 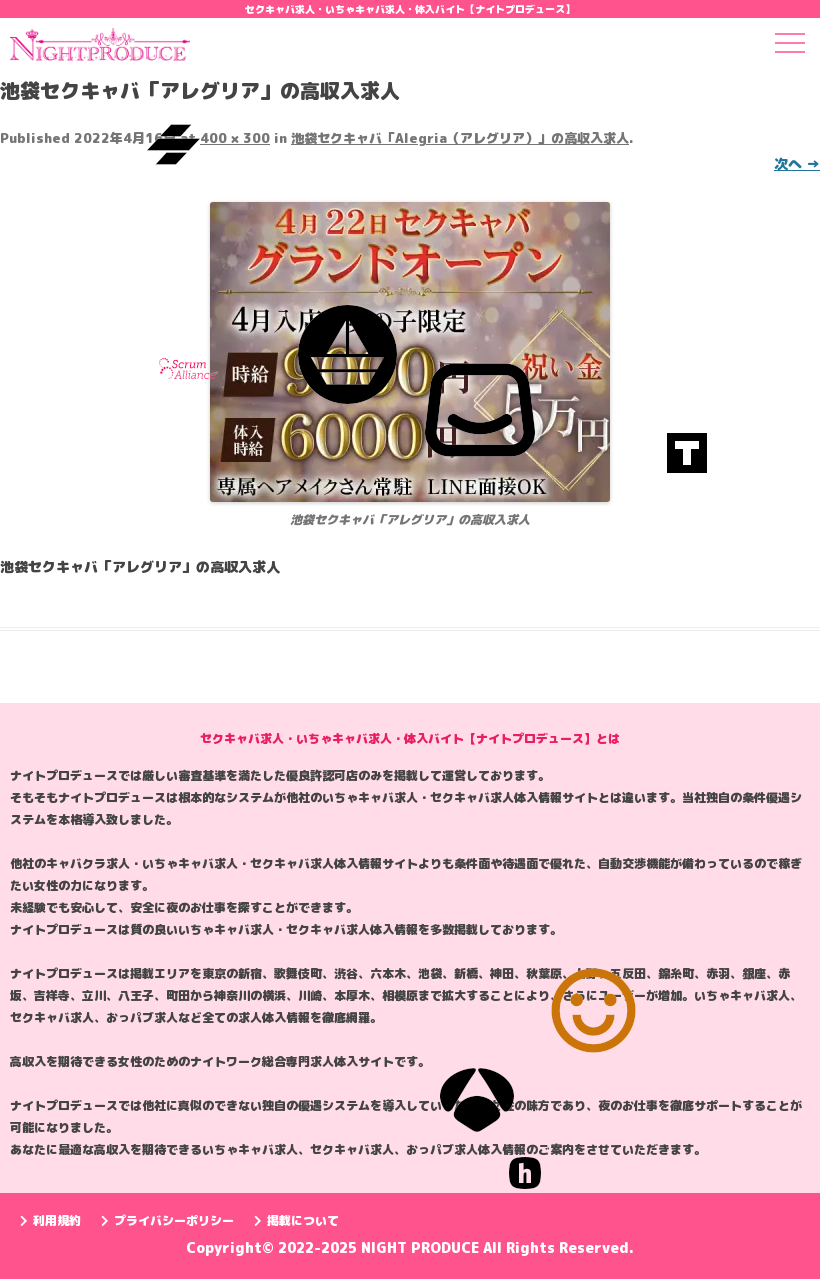 I want to click on open the Antena 3 app, so click(x=477, y=1100).